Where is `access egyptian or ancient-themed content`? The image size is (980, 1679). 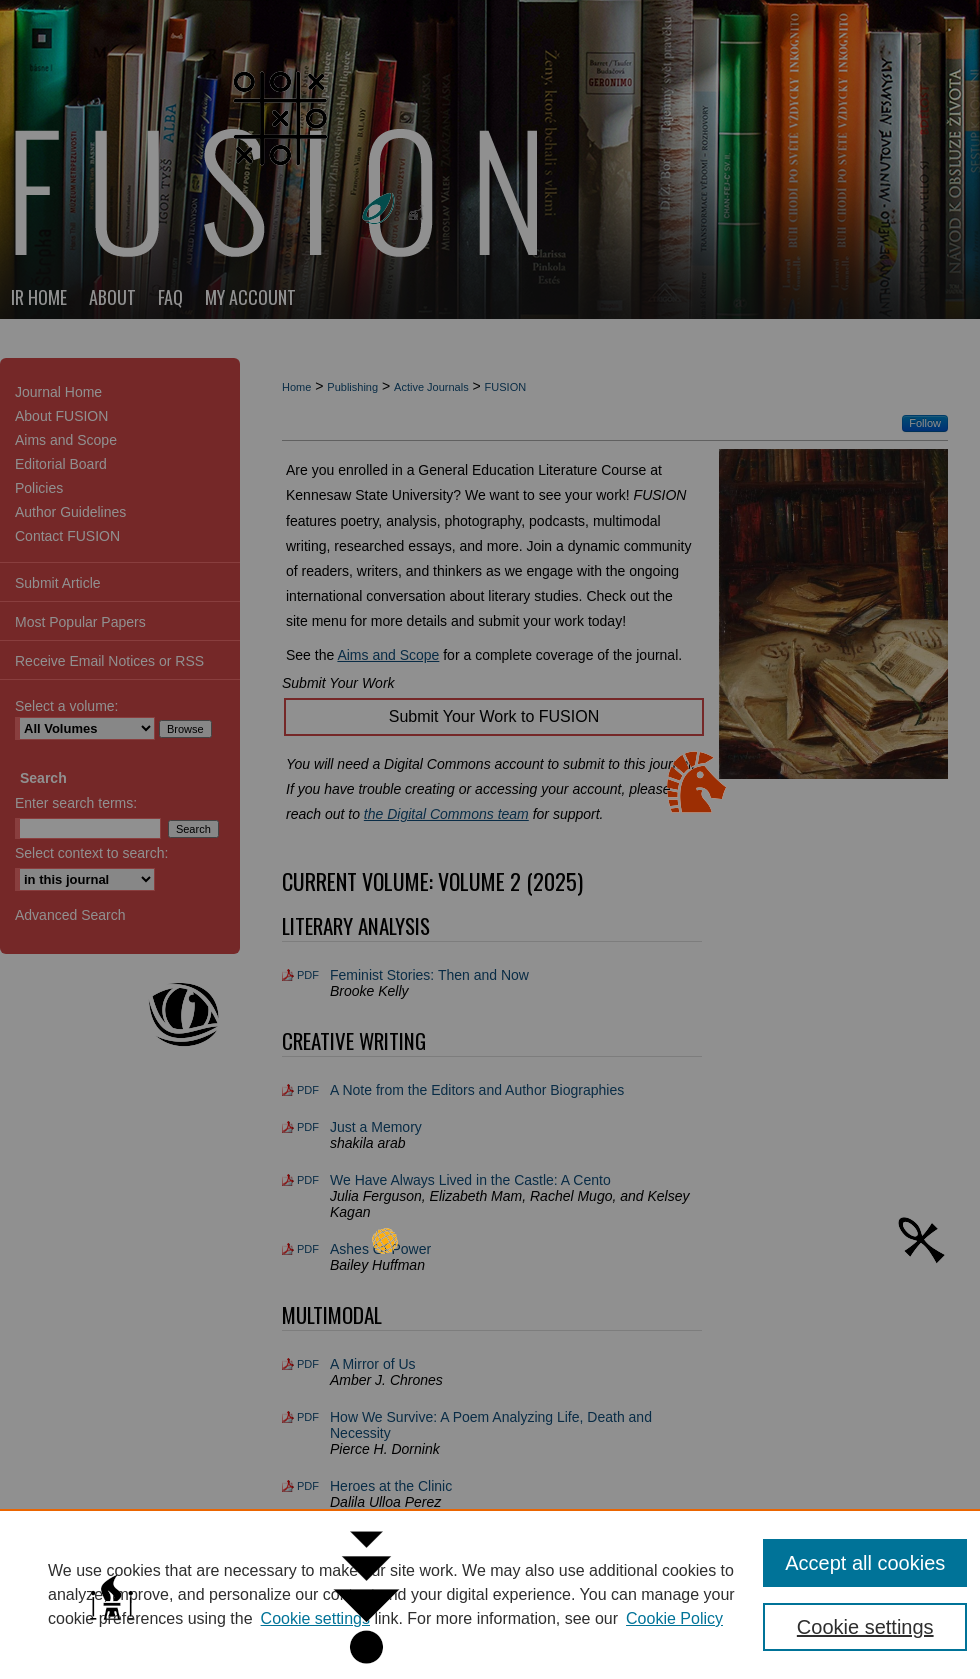
access egyptian or ancient-themed content is located at coordinates (921, 1240).